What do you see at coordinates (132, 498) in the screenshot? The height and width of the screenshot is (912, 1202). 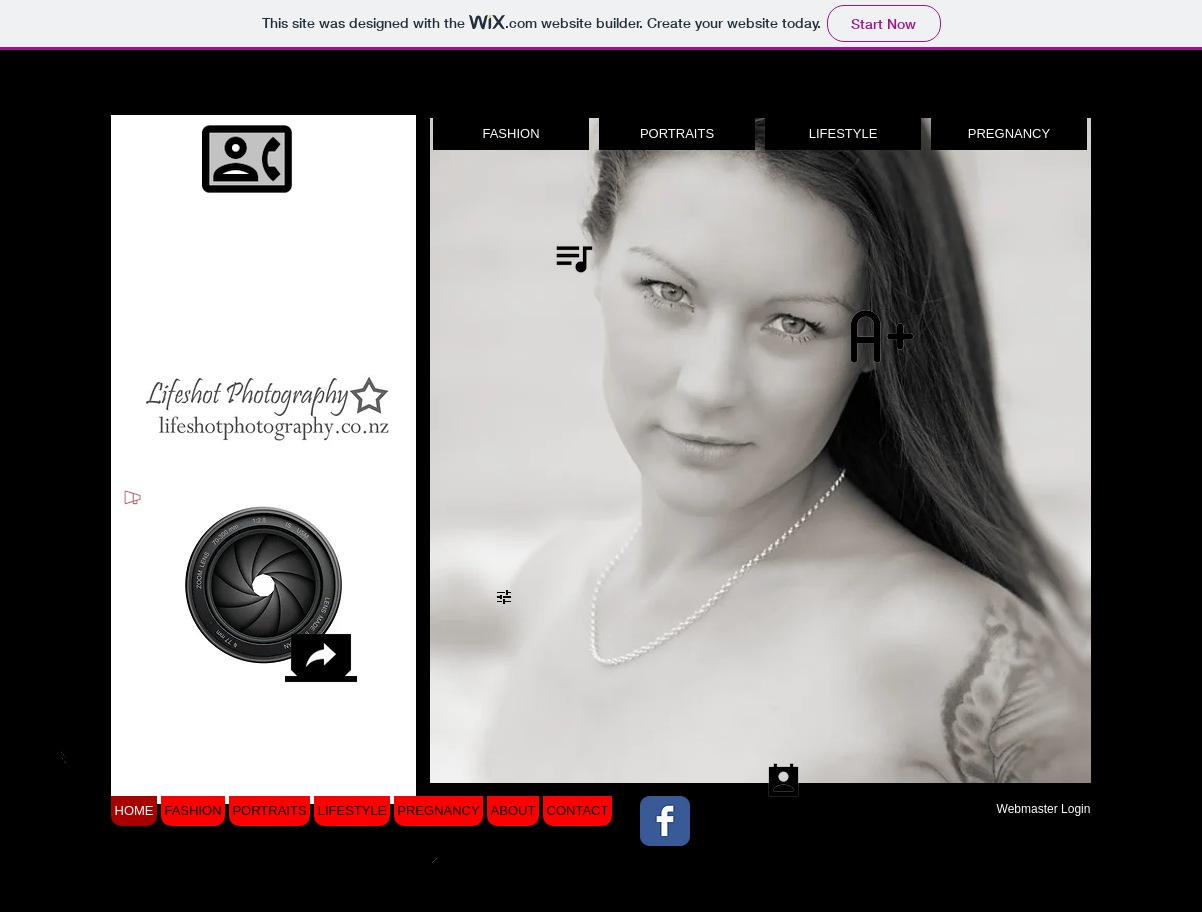 I see `make an announcement or broadcast` at bounding box center [132, 498].